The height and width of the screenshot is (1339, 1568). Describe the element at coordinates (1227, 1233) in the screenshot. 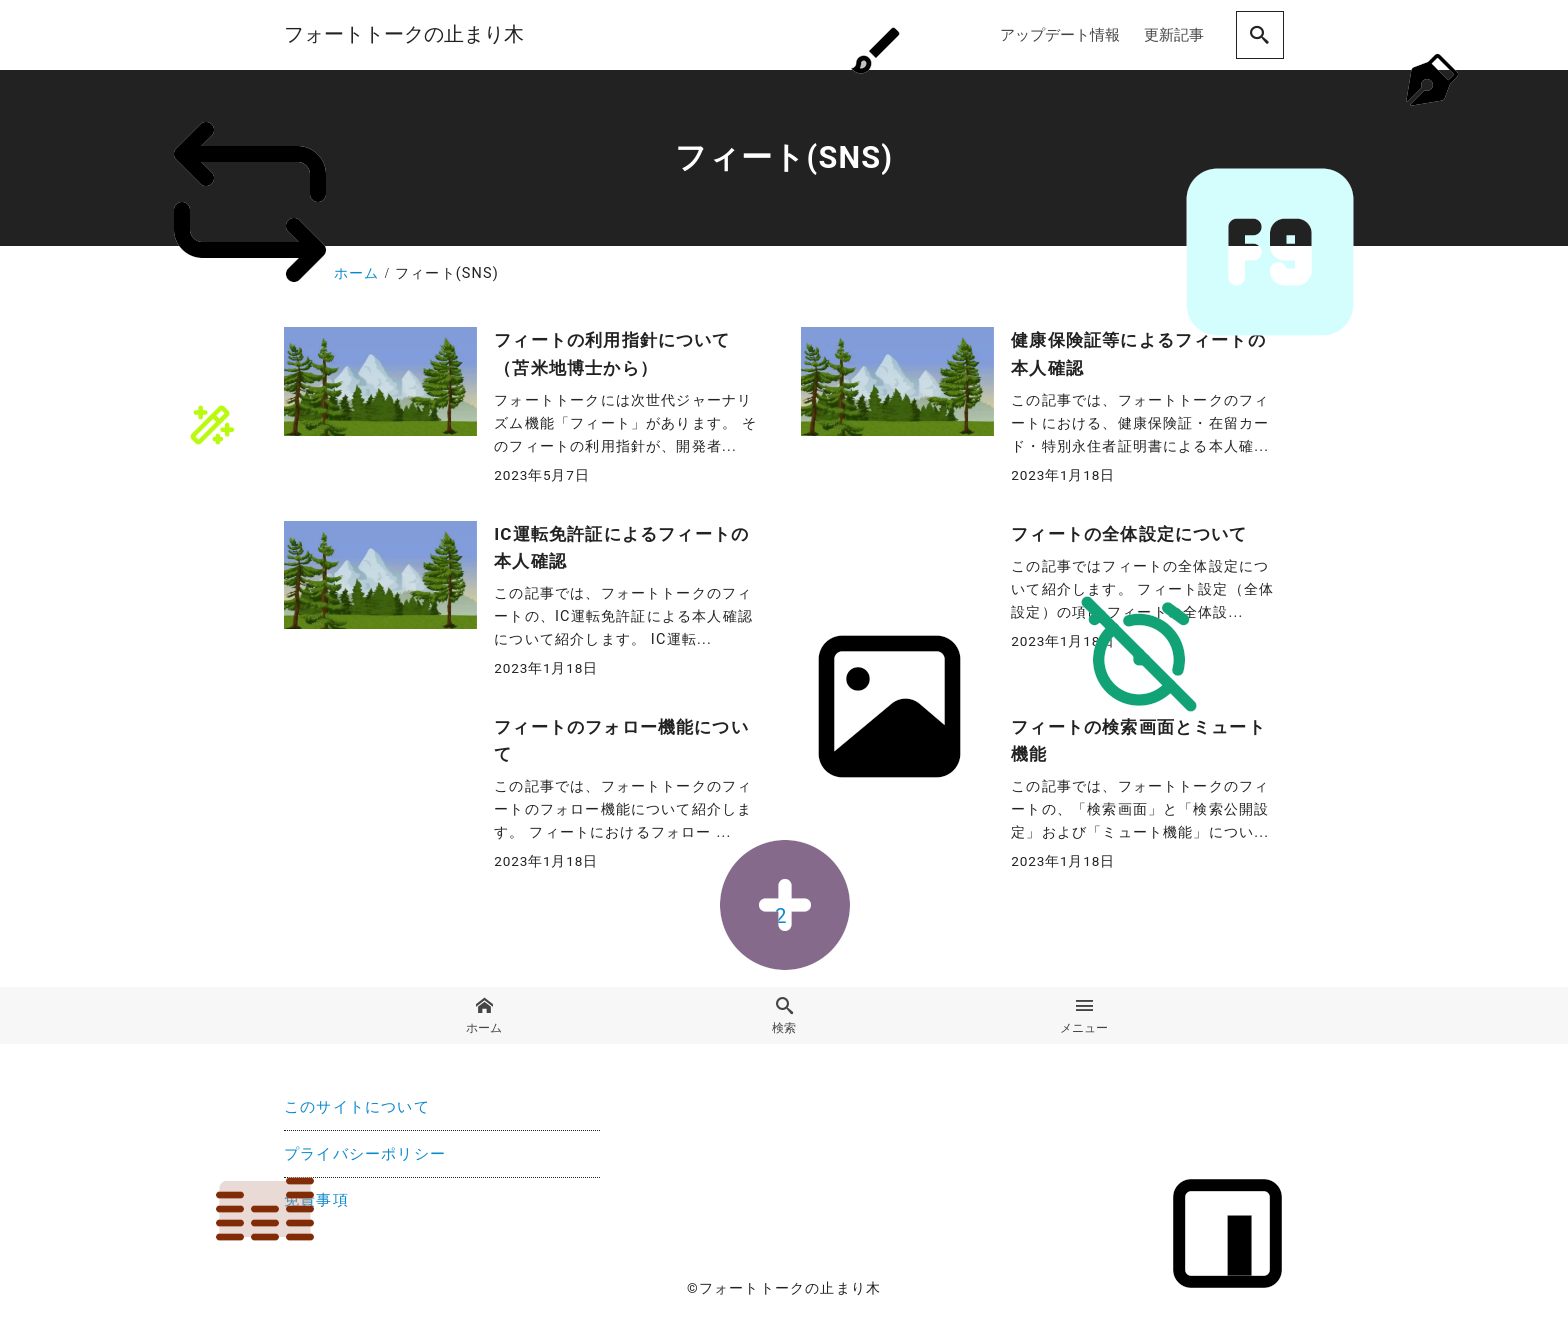

I see `npm package manager logo` at that location.